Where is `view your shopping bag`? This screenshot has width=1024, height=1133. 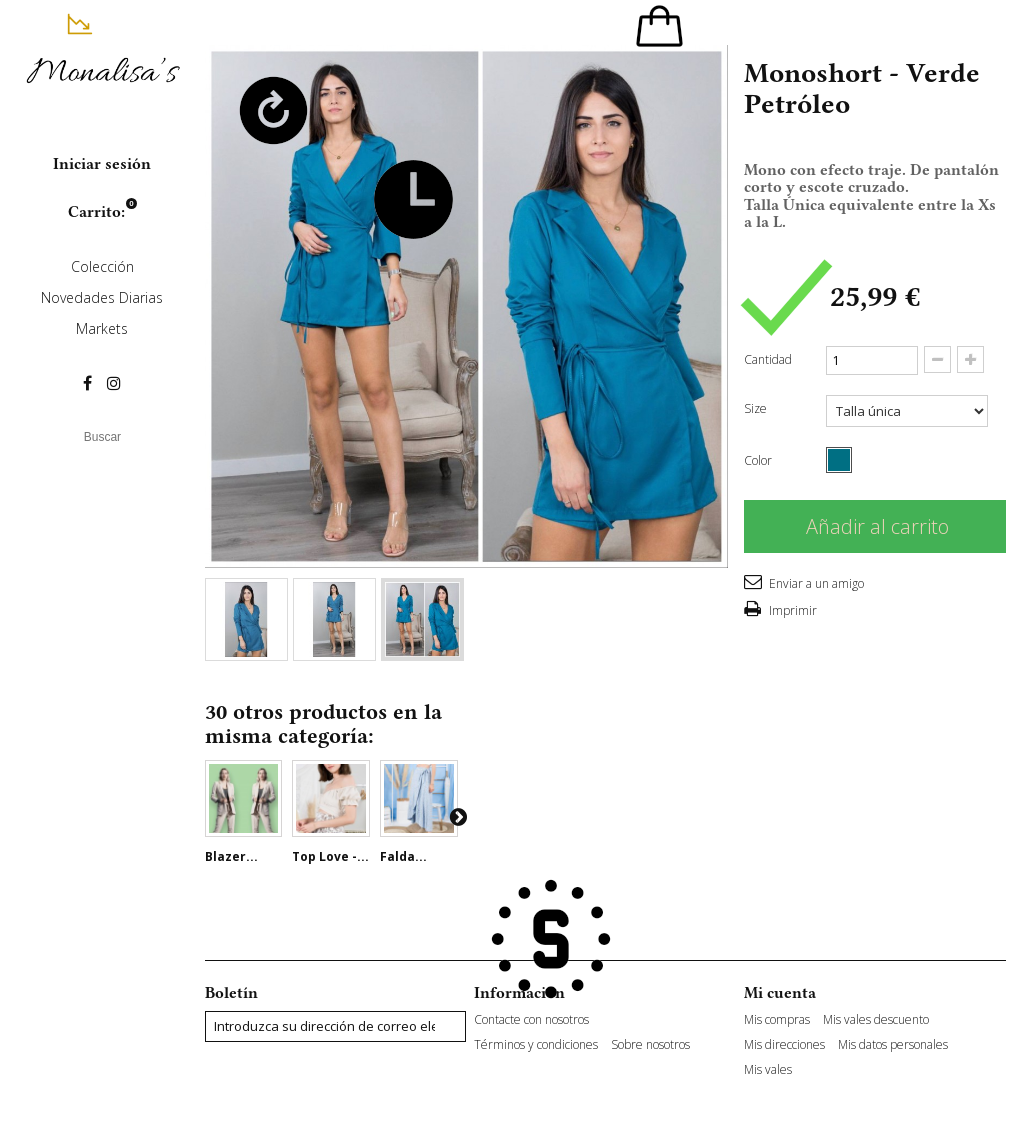 view your shopping bag is located at coordinates (659, 28).